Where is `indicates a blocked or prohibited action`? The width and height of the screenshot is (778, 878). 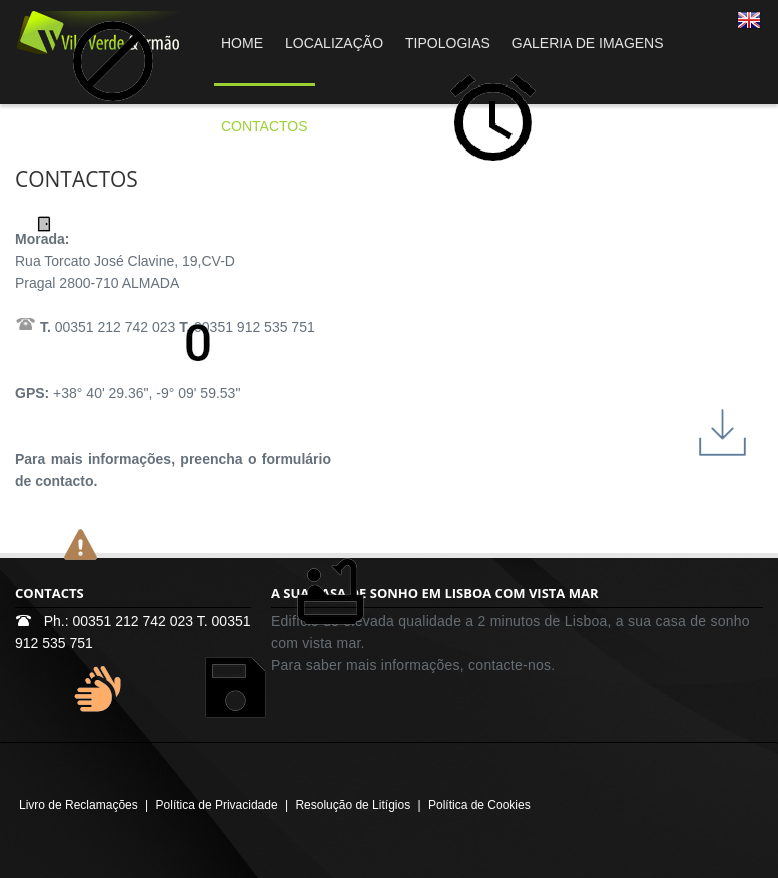
indicates a blocked or prohibited action is located at coordinates (113, 61).